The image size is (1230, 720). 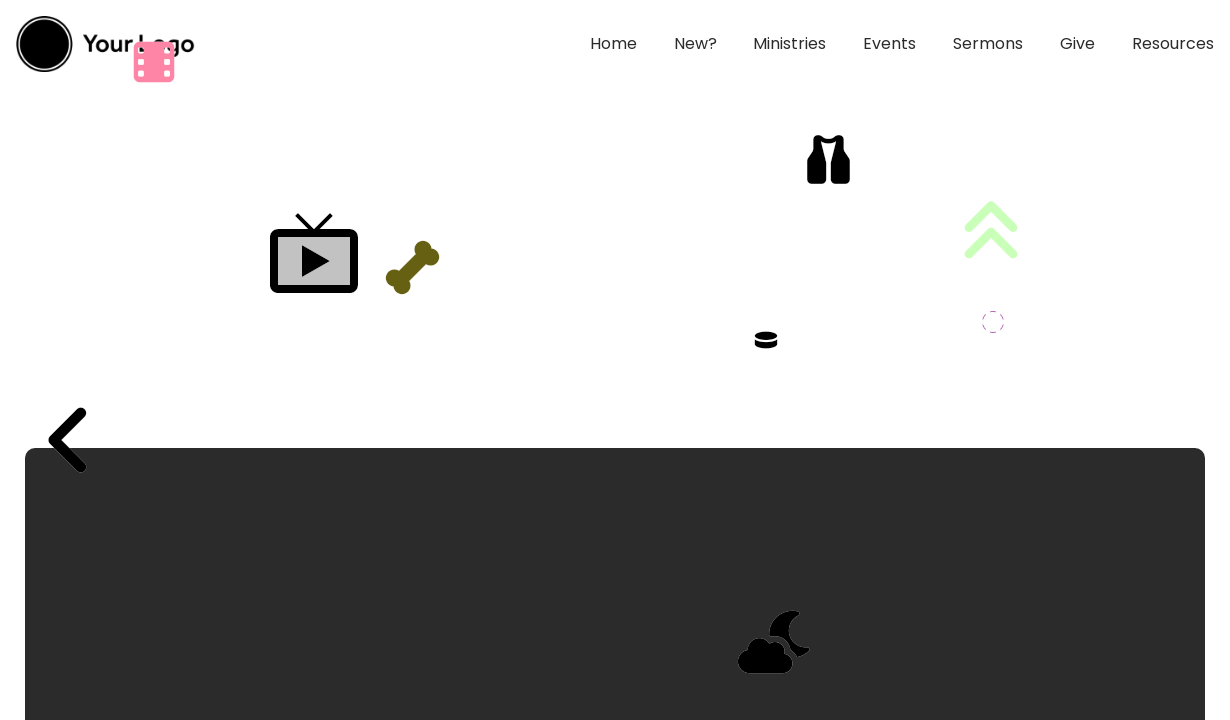 I want to click on select safety vest or protective gear, so click(x=828, y=159).